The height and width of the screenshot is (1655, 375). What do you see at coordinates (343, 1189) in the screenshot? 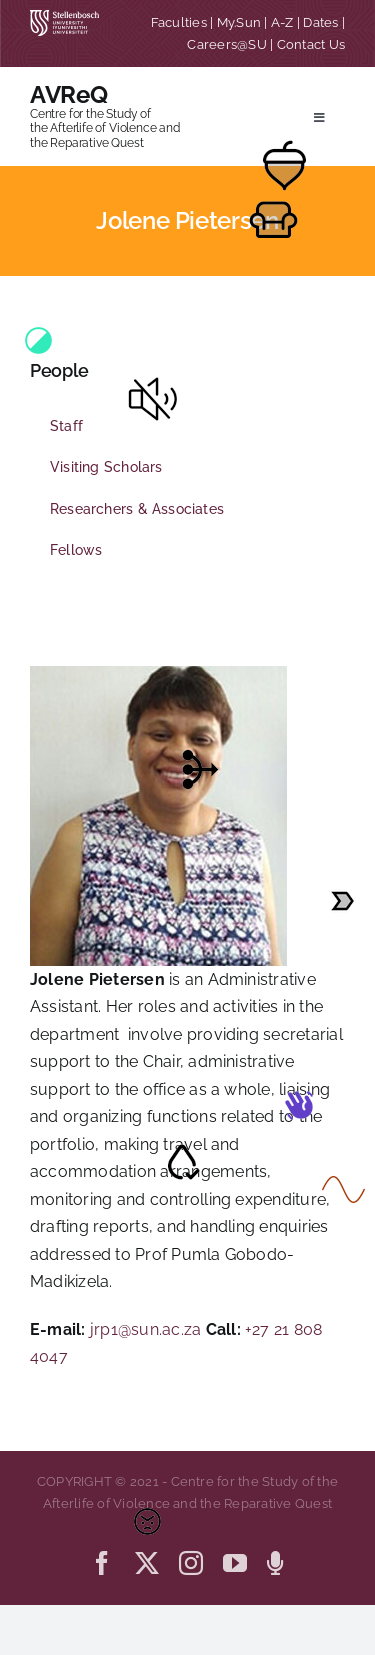
I see `adjust audio or sound wave settings` at bounding box center [343, 1189].